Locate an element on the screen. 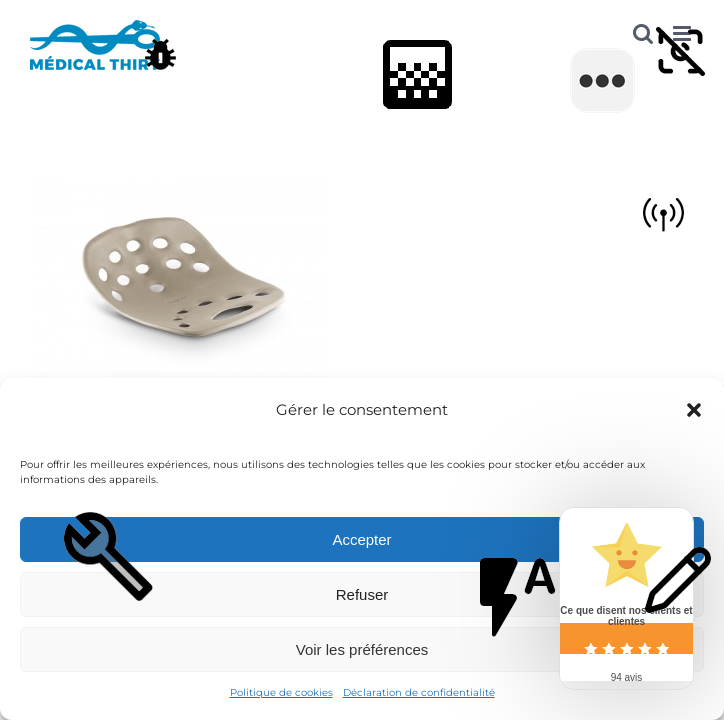 This screenshot has width=724, height=720. start a live broadcast or stream is located at coordinates (663, 214).